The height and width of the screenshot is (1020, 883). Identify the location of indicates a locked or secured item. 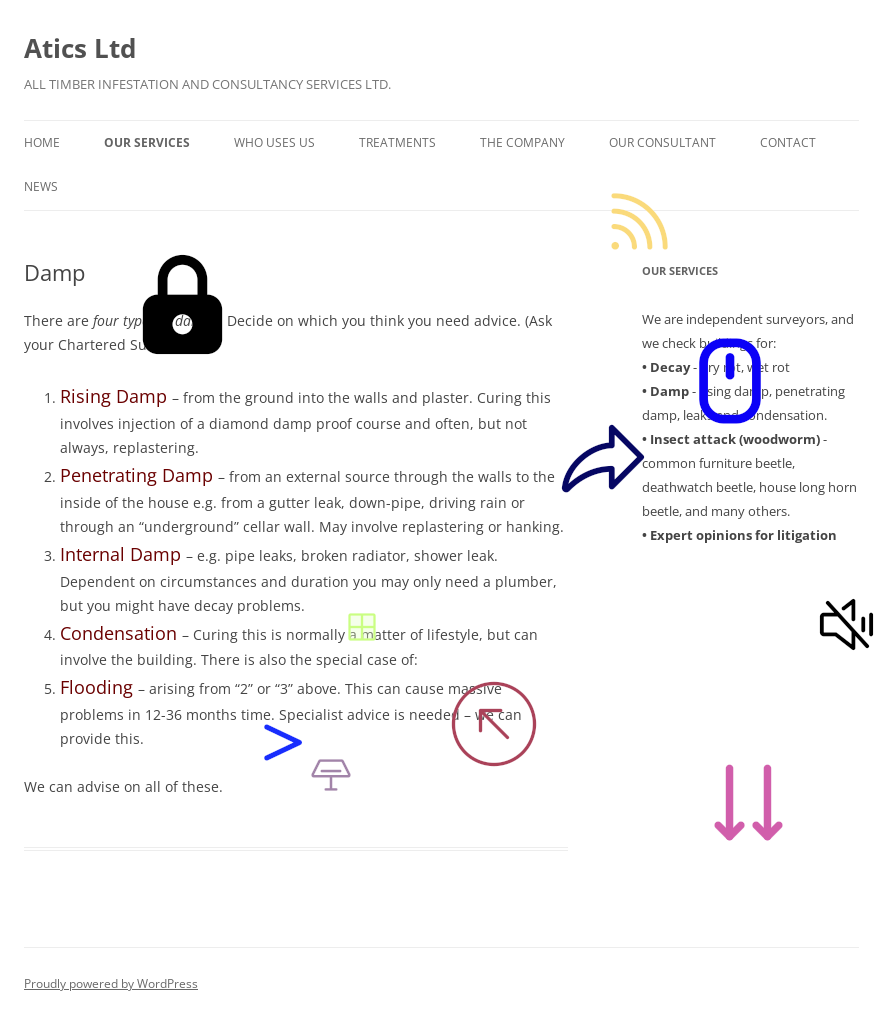
(182, 304).